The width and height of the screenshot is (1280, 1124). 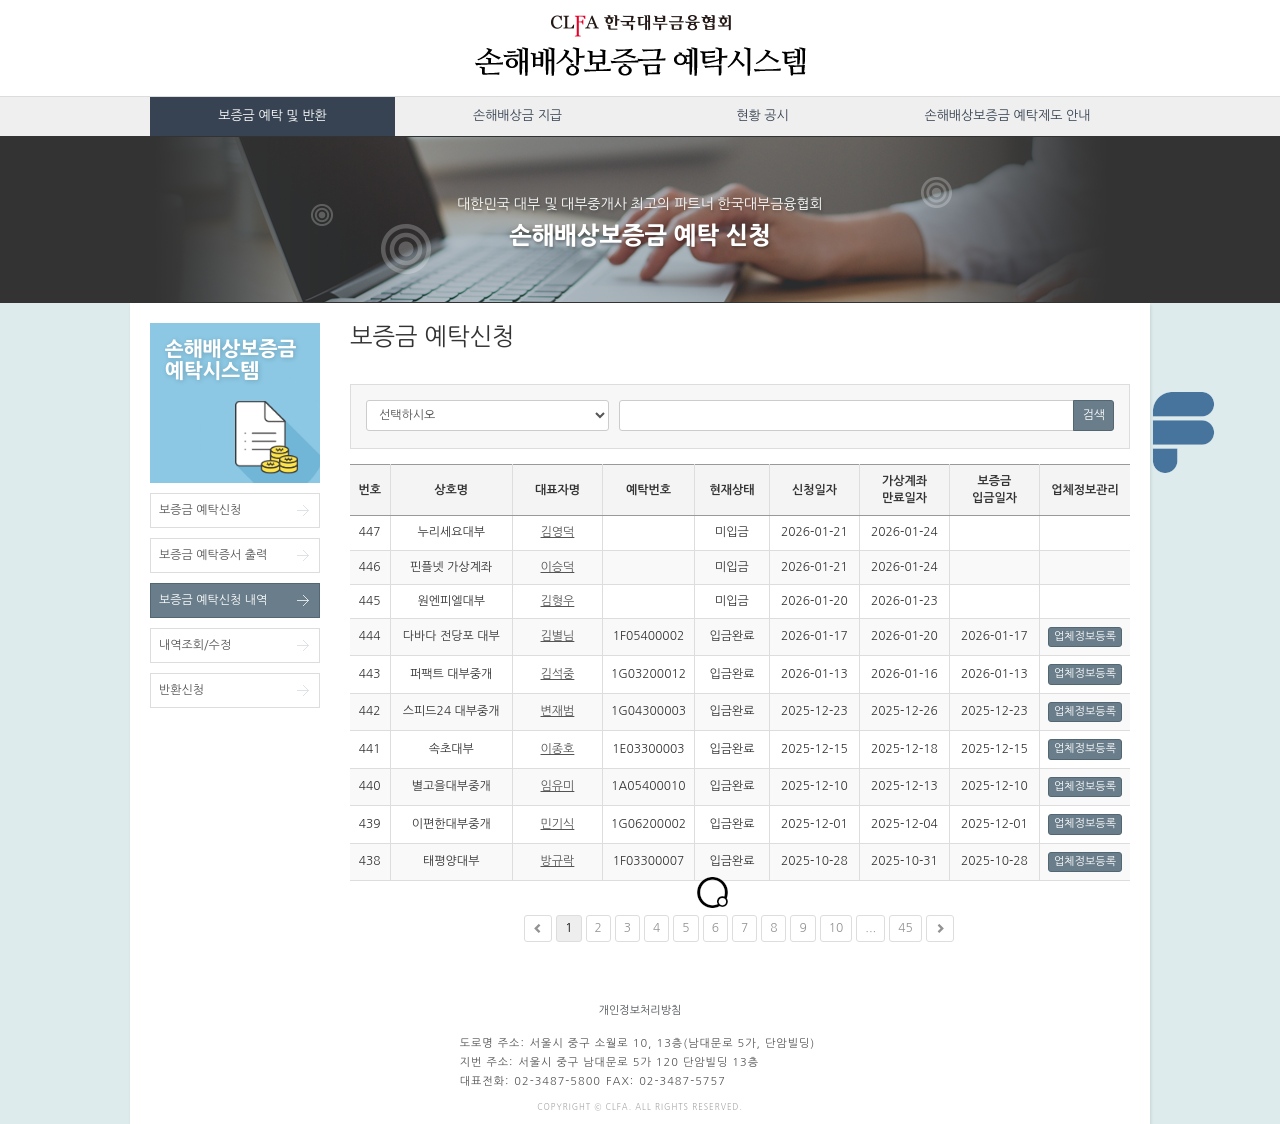 What do you see at coordinates (712, 892) in the screenshot?
I see `oxygen brand logo` at bounding box center [712, 892].